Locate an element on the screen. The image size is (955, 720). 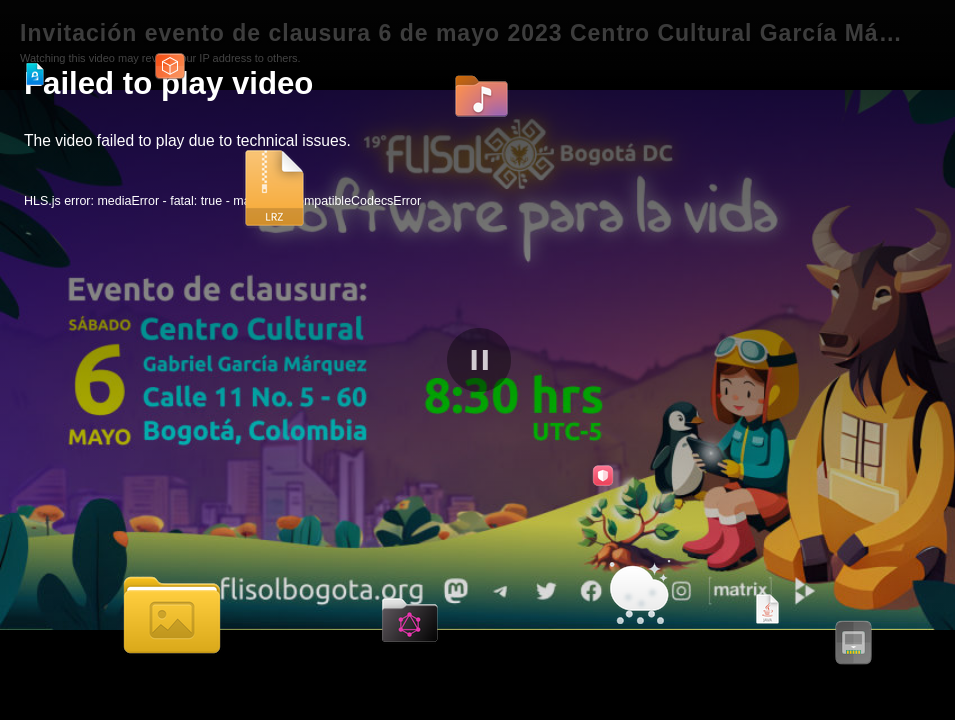
a java source code file is located at coordinates (767, 609).